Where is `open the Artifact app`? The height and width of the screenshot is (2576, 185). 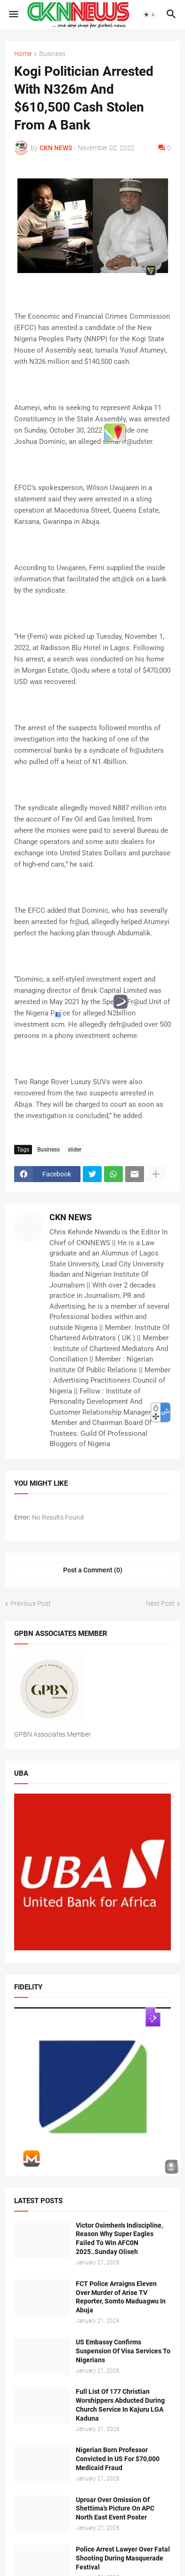
open the Artifact app is located at coordinates (151, 270).